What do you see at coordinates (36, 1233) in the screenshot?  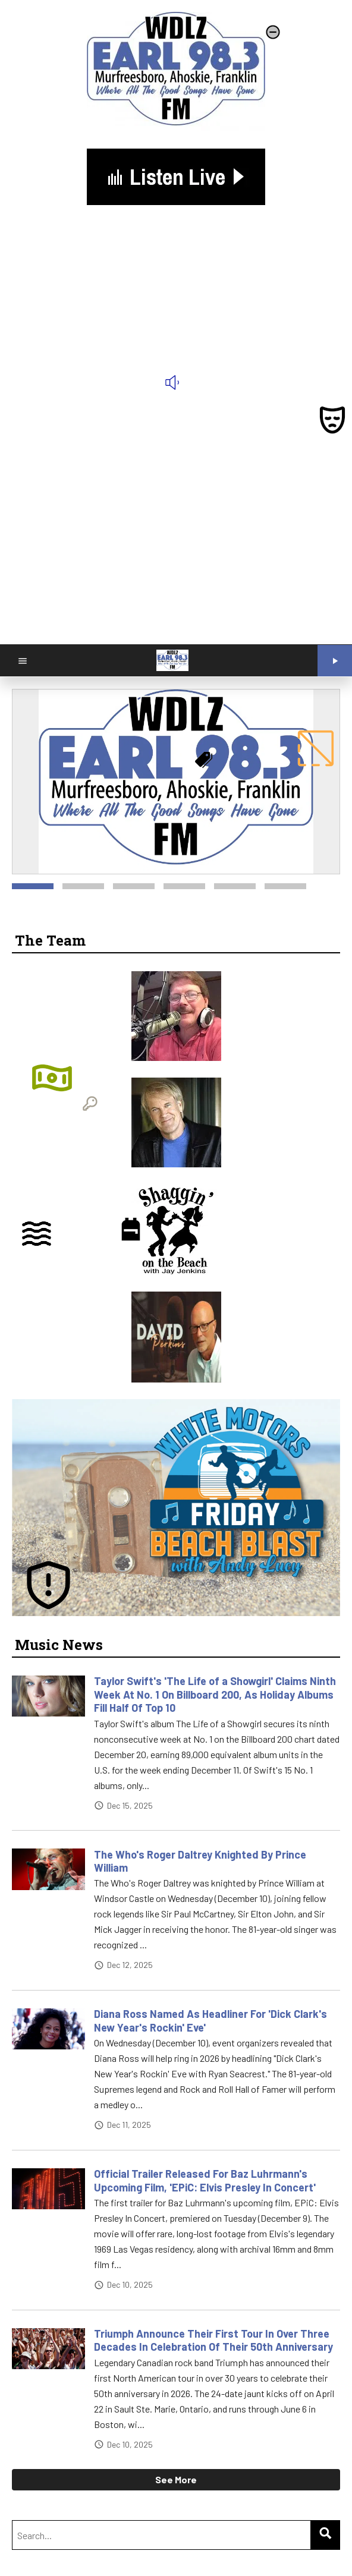 I see `indicates water or aquatic features` at bounding box center [36, 1233].